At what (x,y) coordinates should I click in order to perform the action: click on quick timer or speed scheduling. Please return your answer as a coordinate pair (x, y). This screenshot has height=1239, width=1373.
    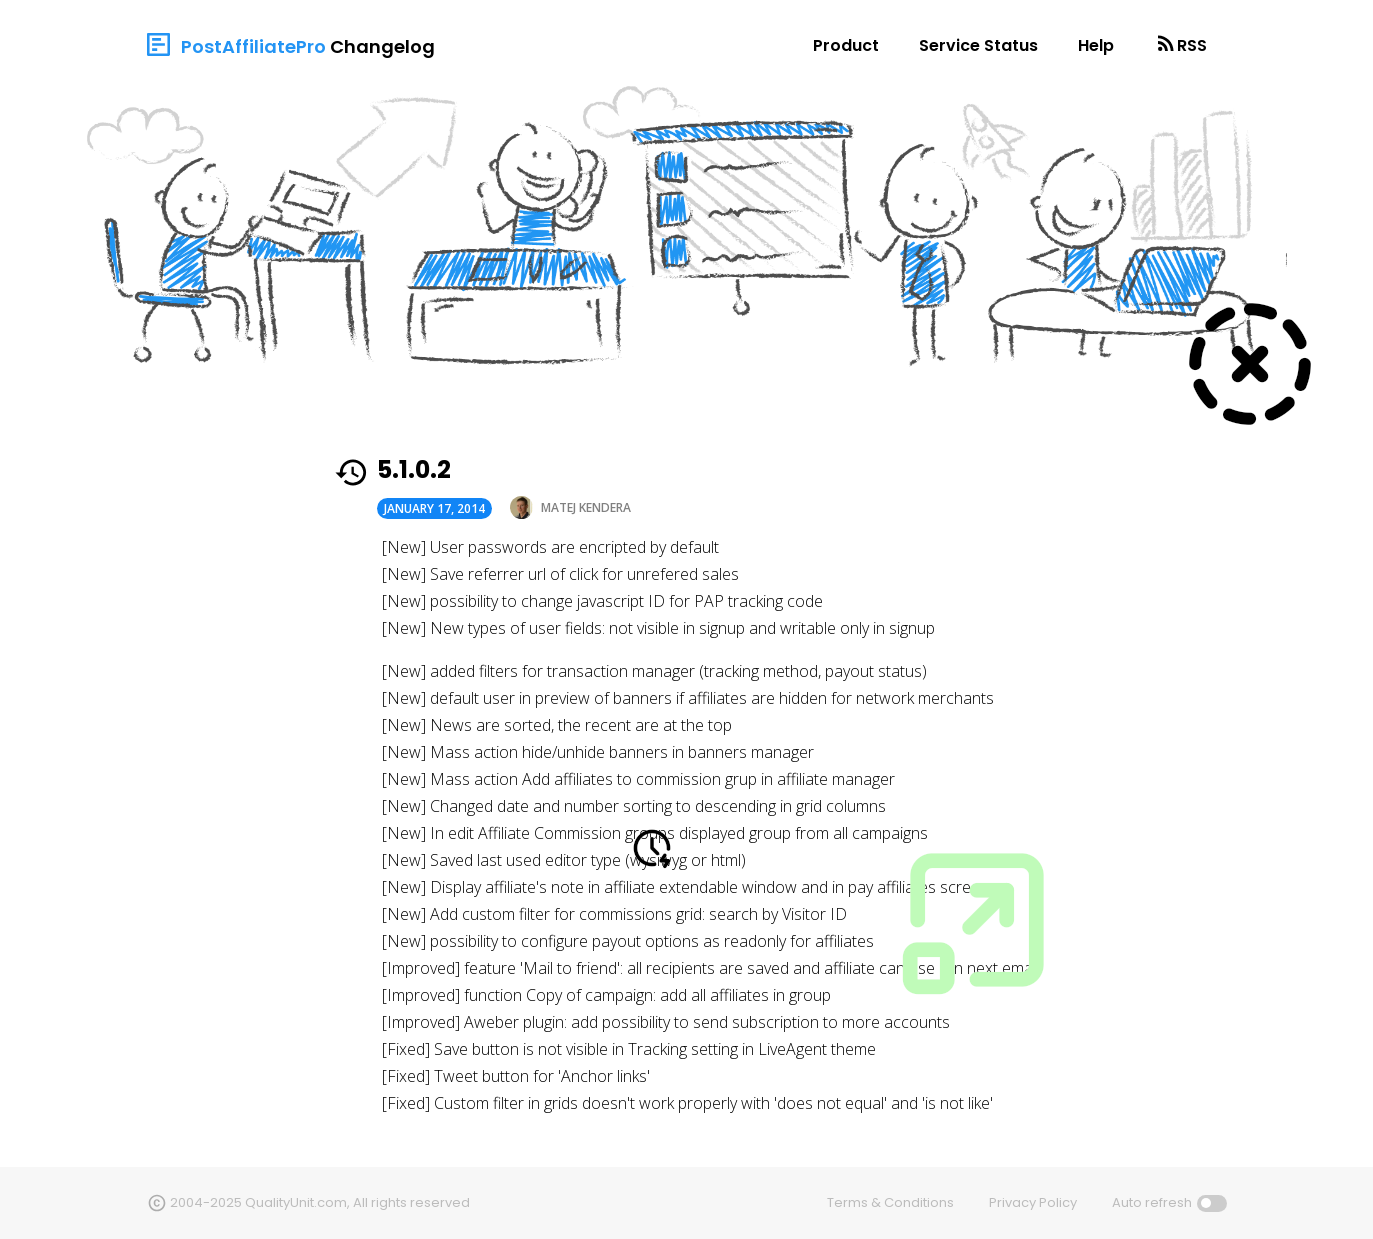
    Looking at the image, I should click on (652, 848).